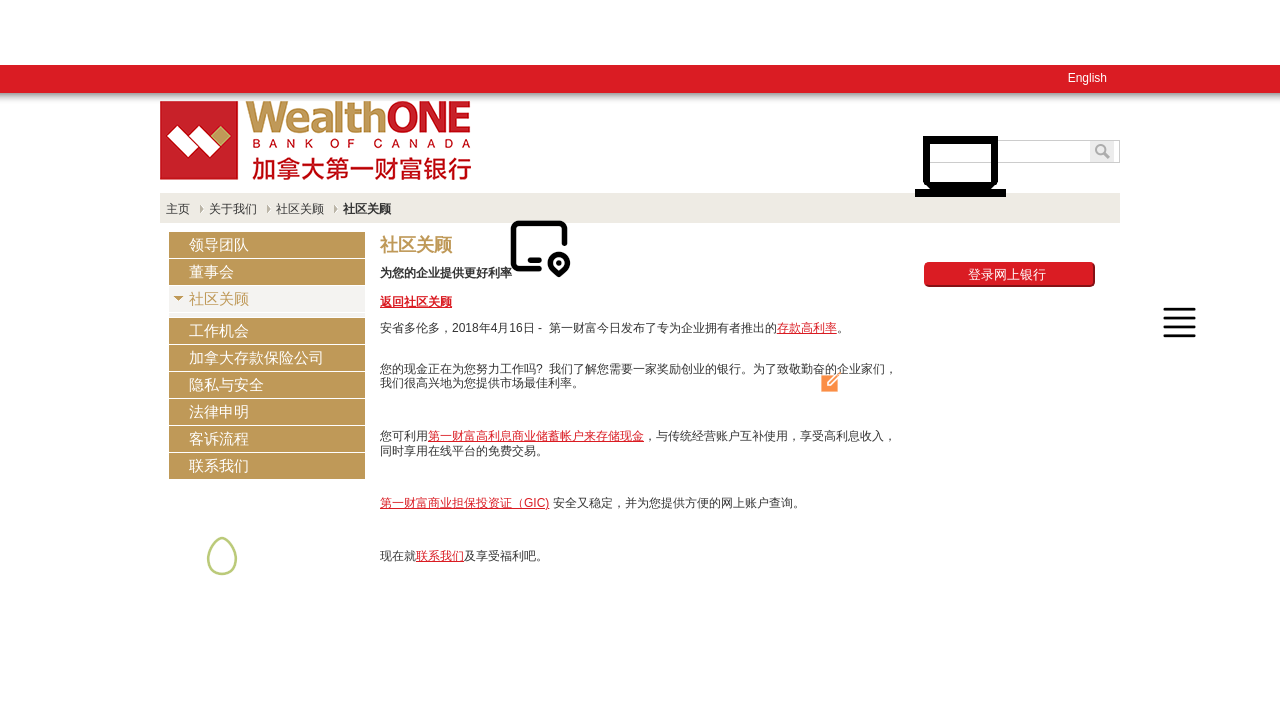 Image resolution: width=1280 pixels, height=720 pixels. I want to click on indicates breakfast or food-related content, so click(222, 556).